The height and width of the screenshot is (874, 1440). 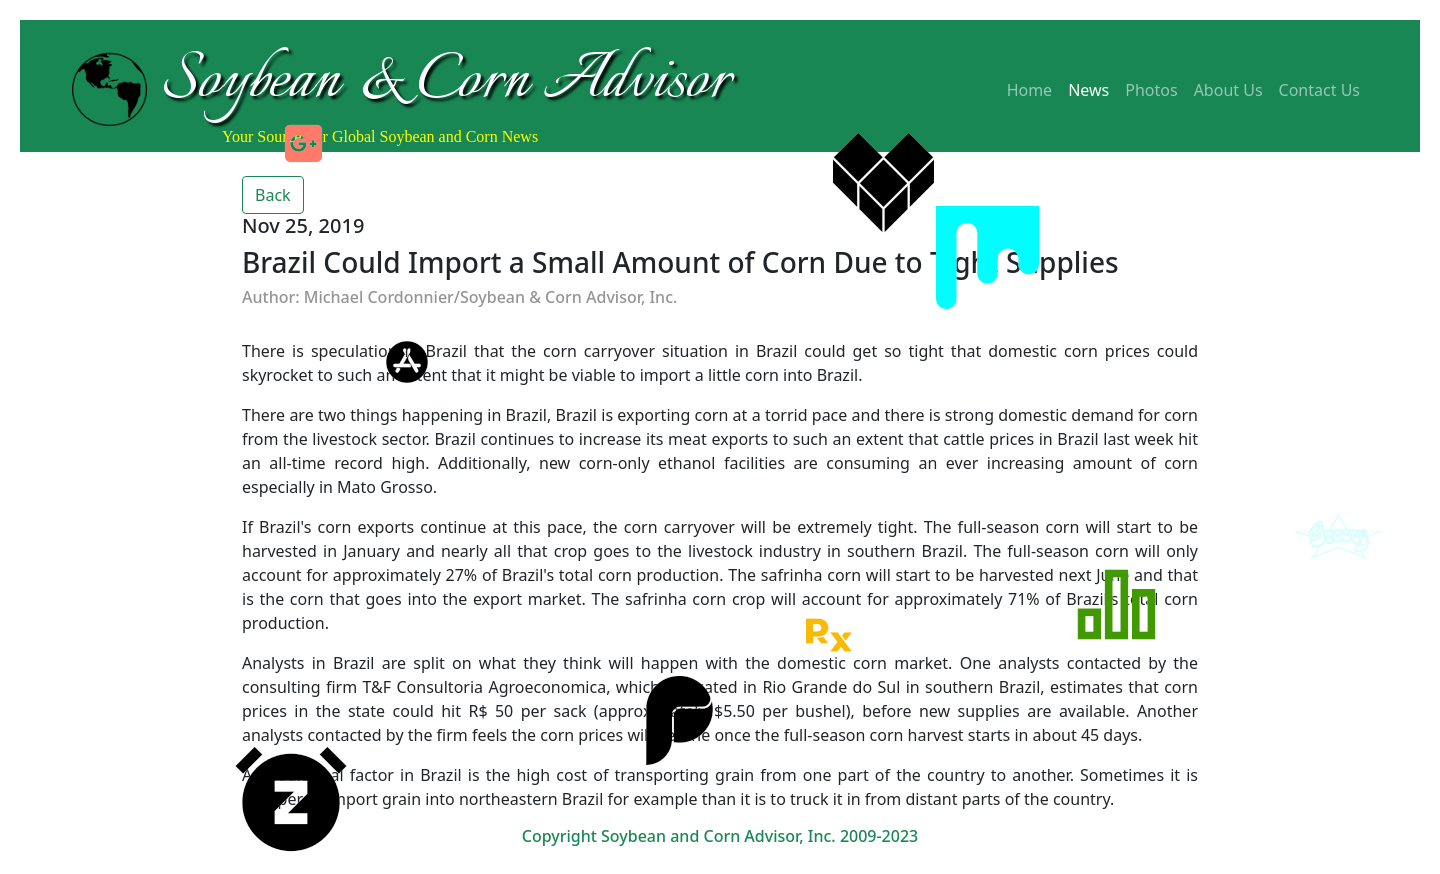 What do you see at coordinates (407, 362) in the screenshot?
I see `open the Apple App Store` at bounding box center [407, 362].